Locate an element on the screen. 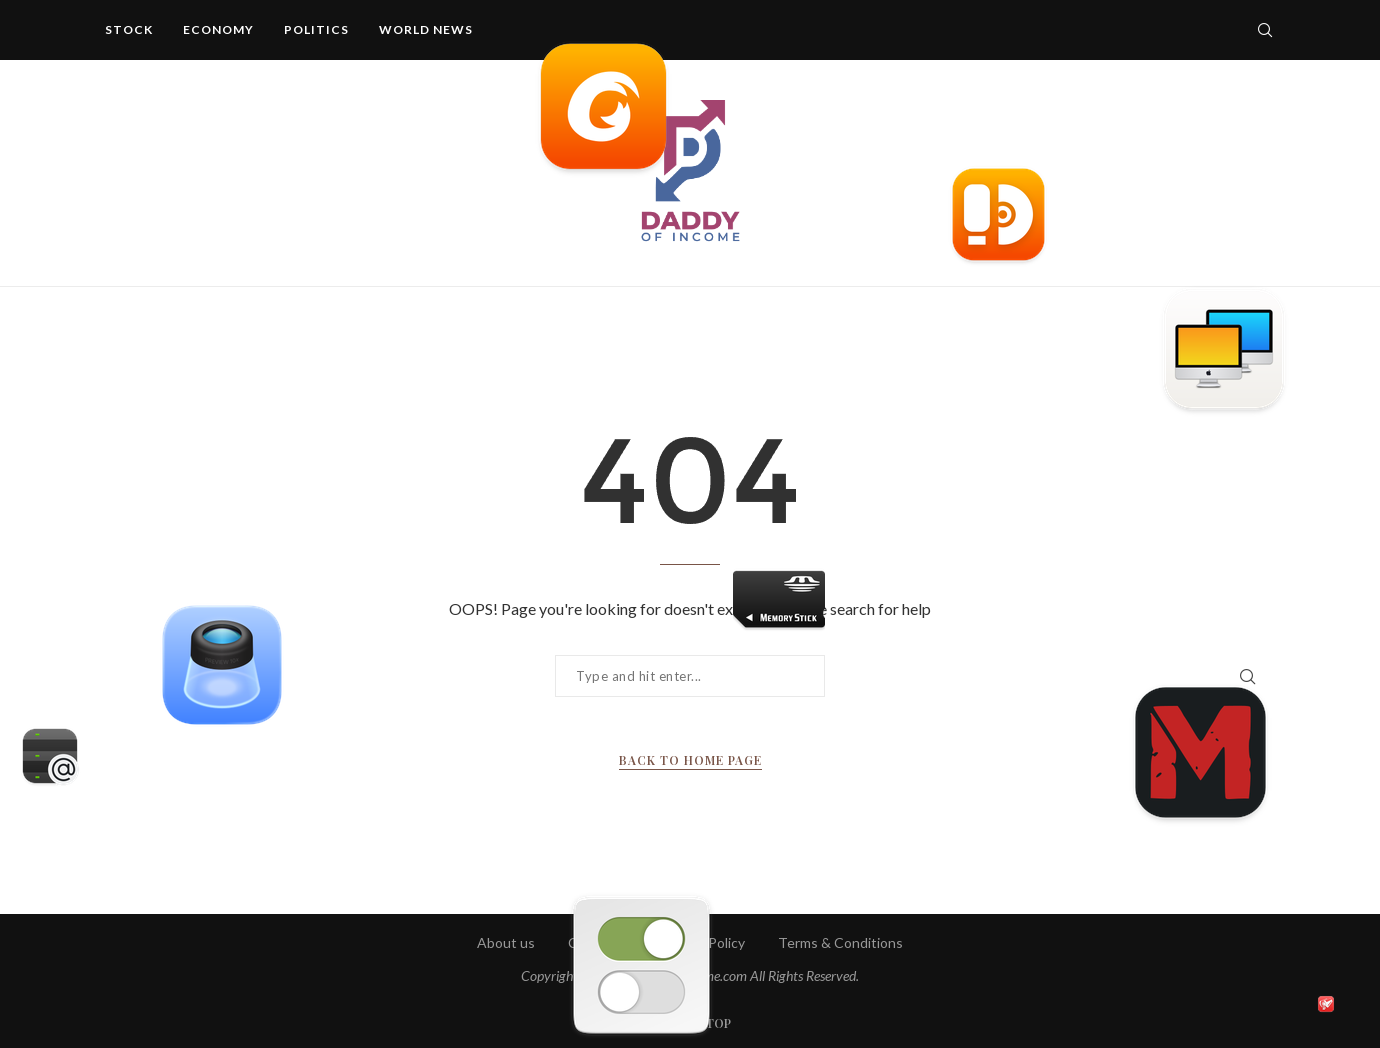  open foxit reader app is located at coordinates (603, 106).